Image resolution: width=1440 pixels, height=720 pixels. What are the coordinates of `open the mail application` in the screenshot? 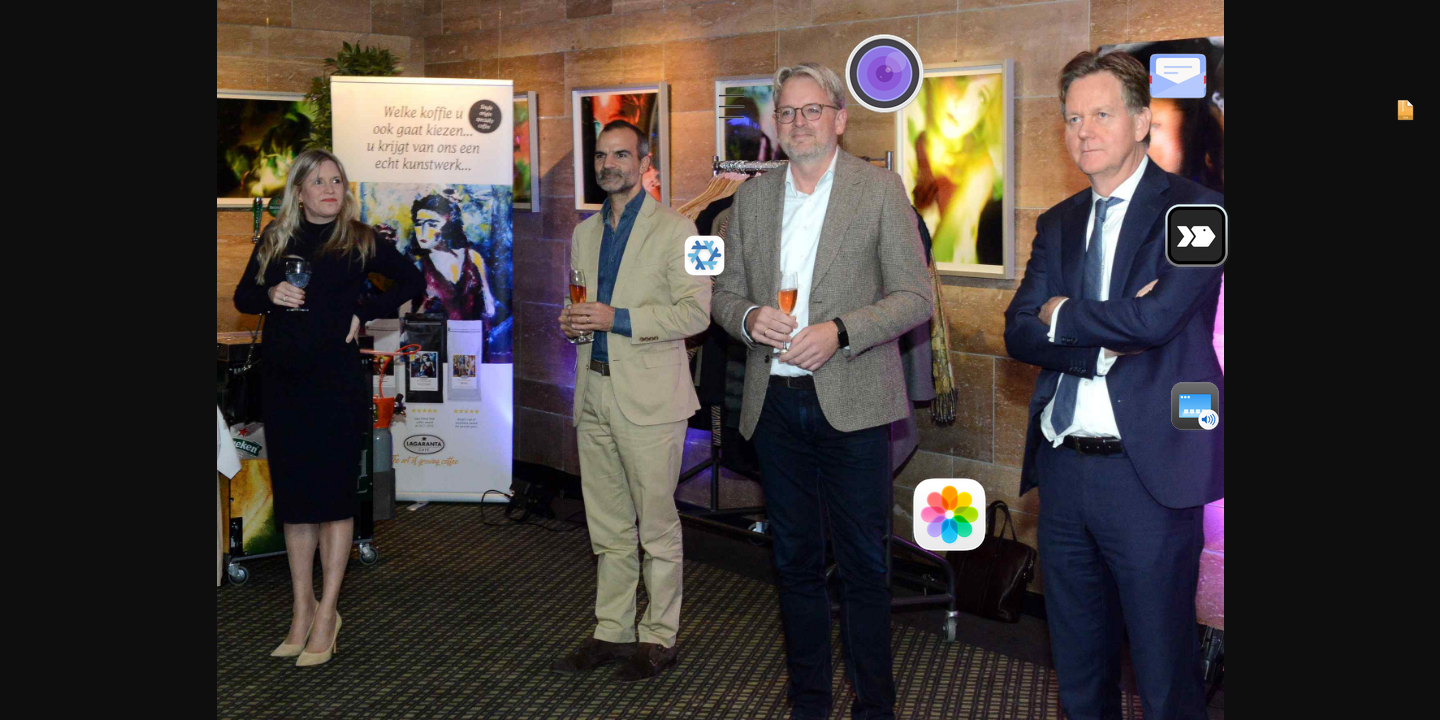 It's located at (1178, 76).